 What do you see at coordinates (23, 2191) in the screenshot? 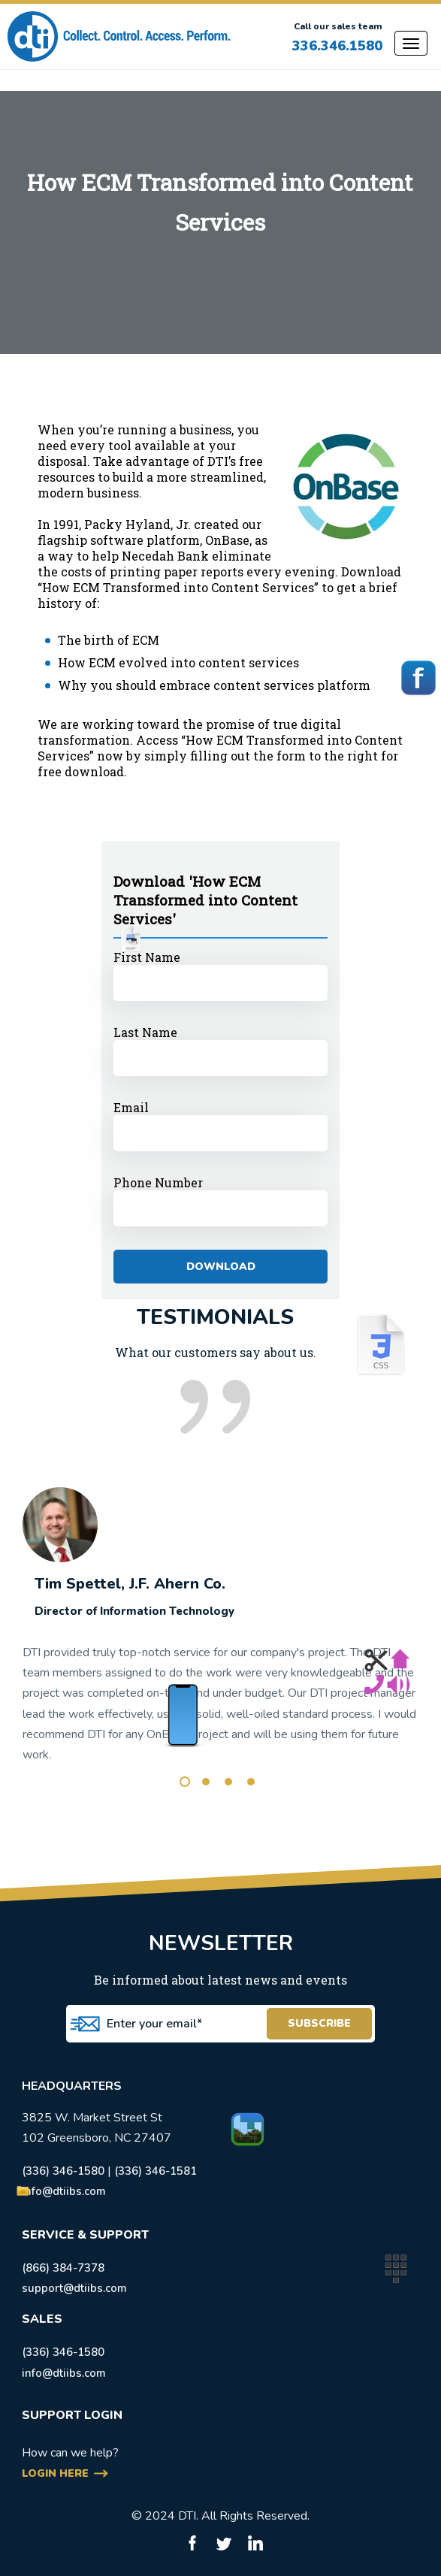
I see `access cloud-synced files and documents` at bounding box center [23, 2191].